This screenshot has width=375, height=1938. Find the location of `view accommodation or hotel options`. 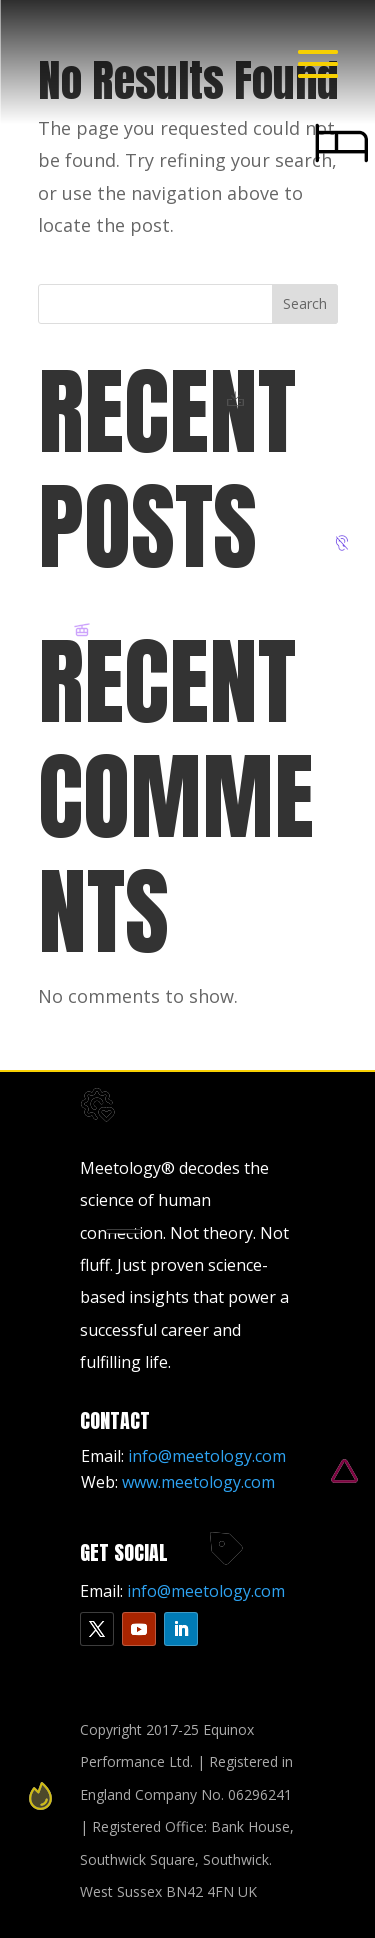

view accommodation or hotel options is located at coordinates (340, 143).